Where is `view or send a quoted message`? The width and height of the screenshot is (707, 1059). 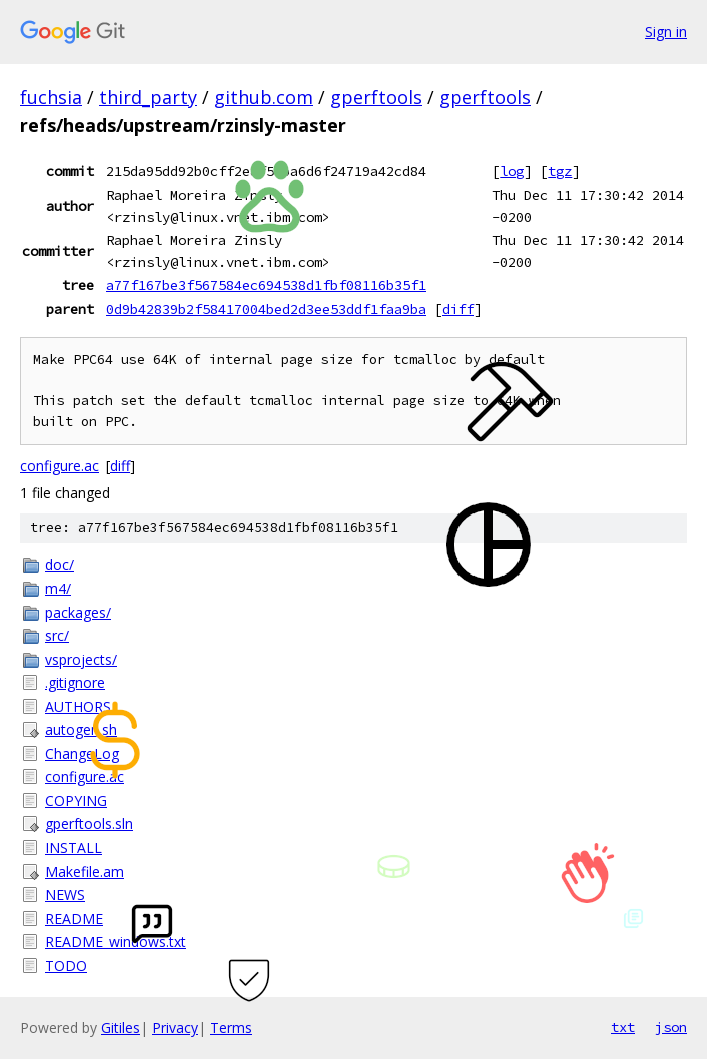
view or send a quoted message is located at coordinates (152, 923).